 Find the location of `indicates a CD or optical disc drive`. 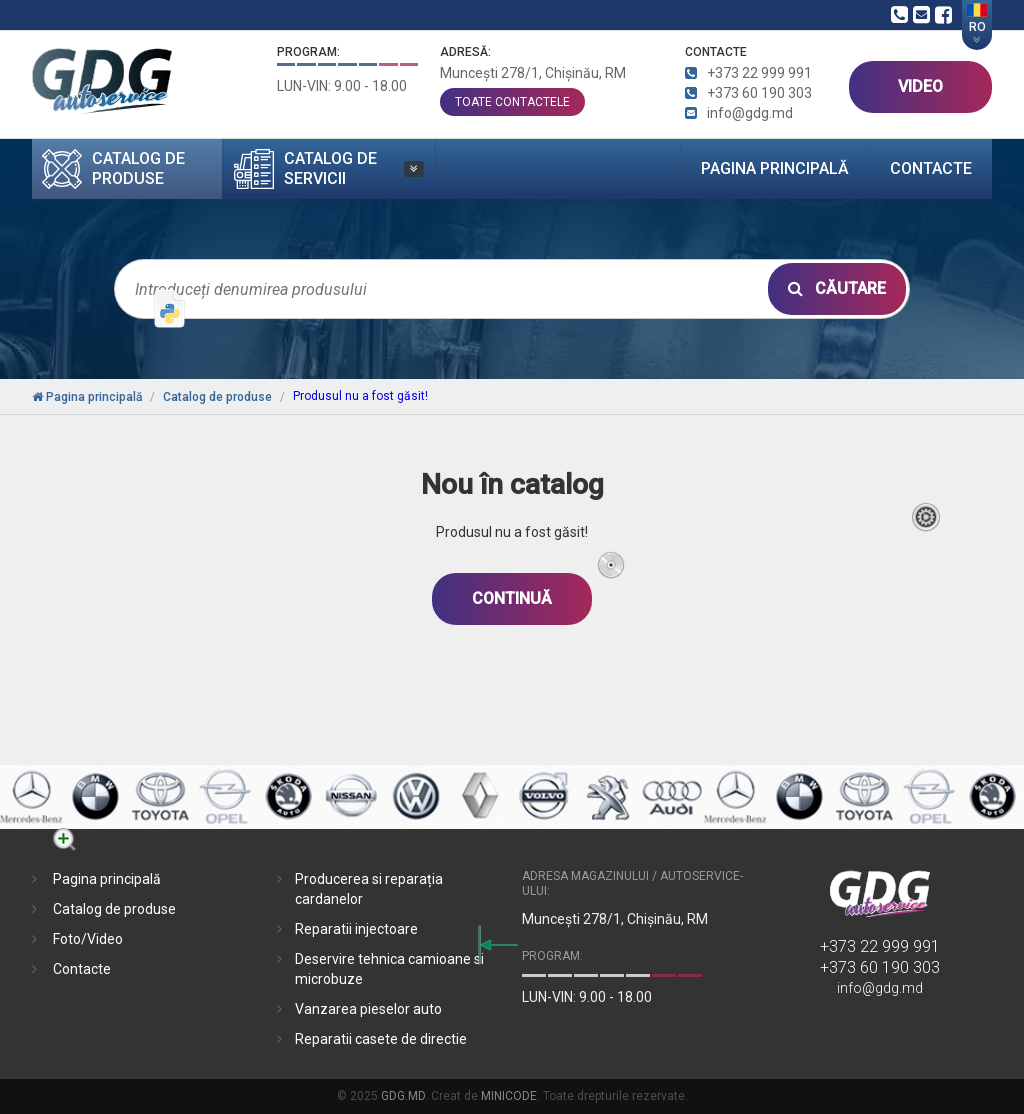

indicates a CD or optical disc drive is located at coordinates (611, 565).